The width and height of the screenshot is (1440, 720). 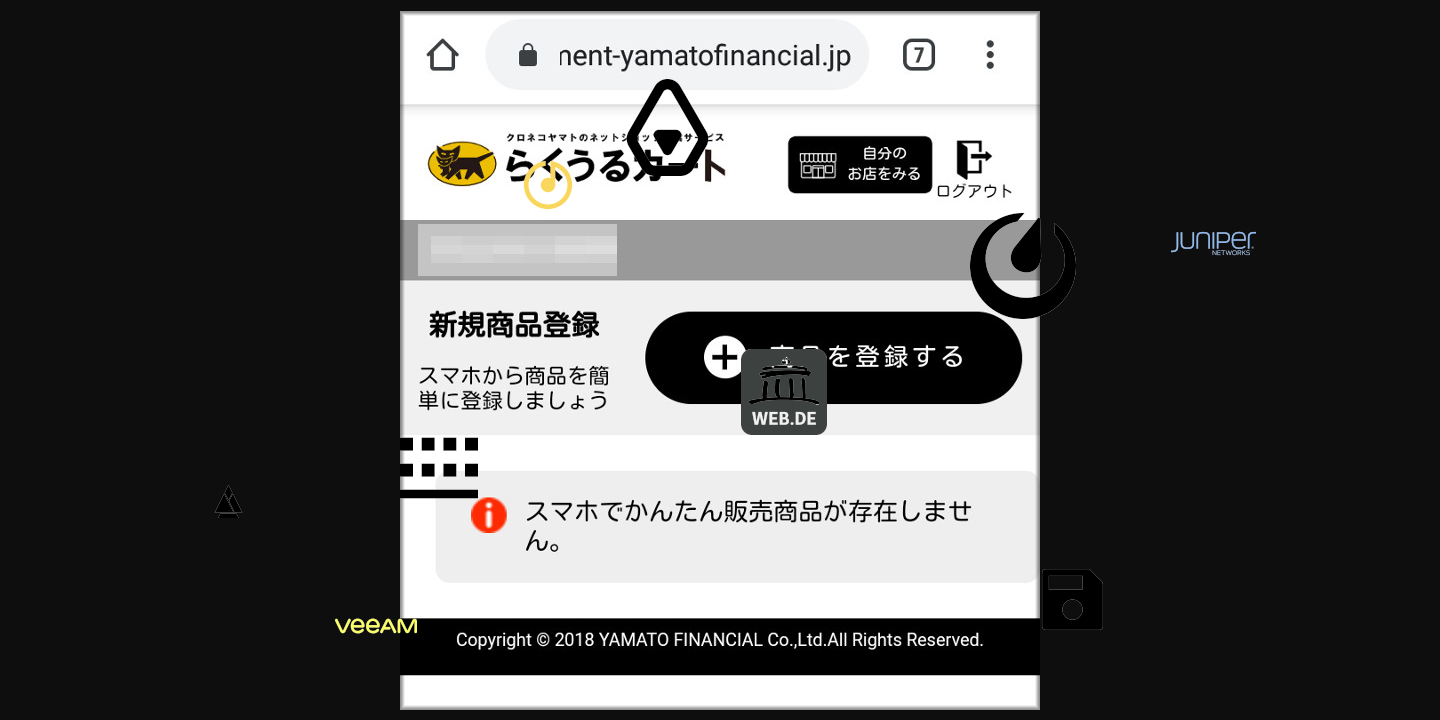 What do you see at coordinates (439, 468) in the screenshot?
I see `open the on-screen keyboard` at bounding box center [439, 468].